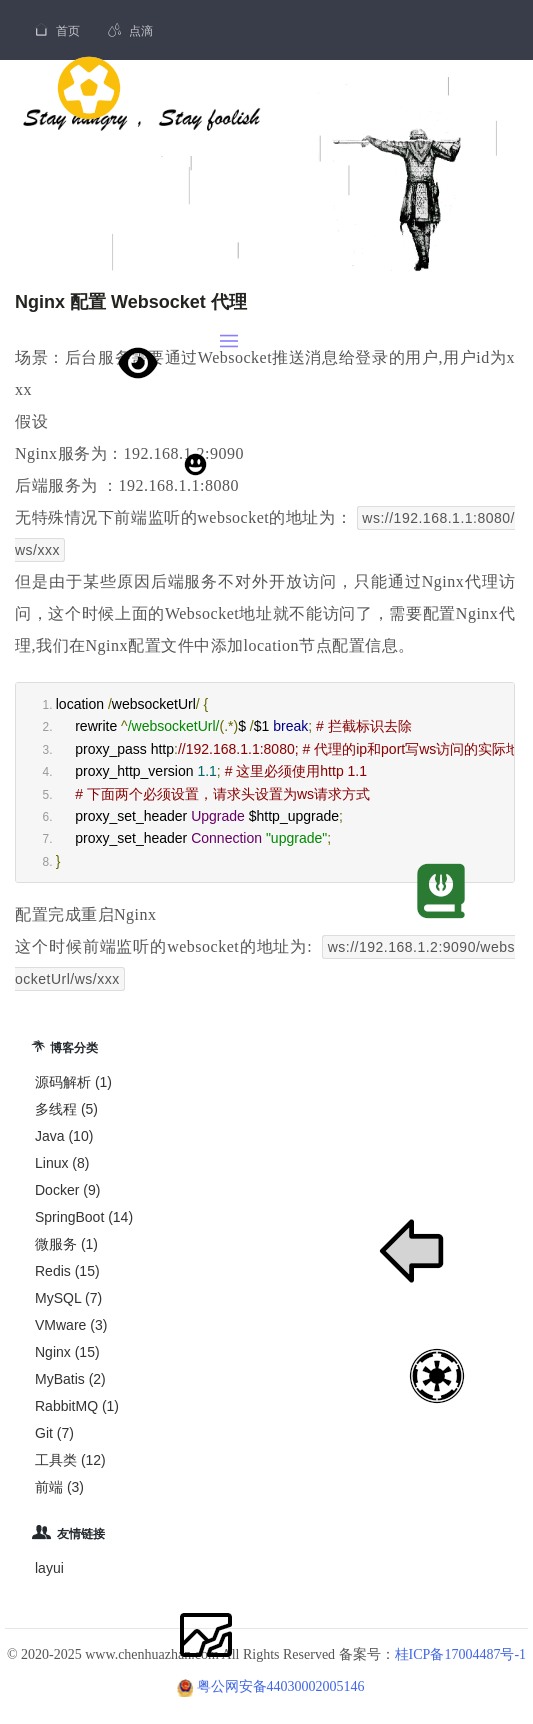  I want to click on go back to the previous screen, so click(414, 1251).